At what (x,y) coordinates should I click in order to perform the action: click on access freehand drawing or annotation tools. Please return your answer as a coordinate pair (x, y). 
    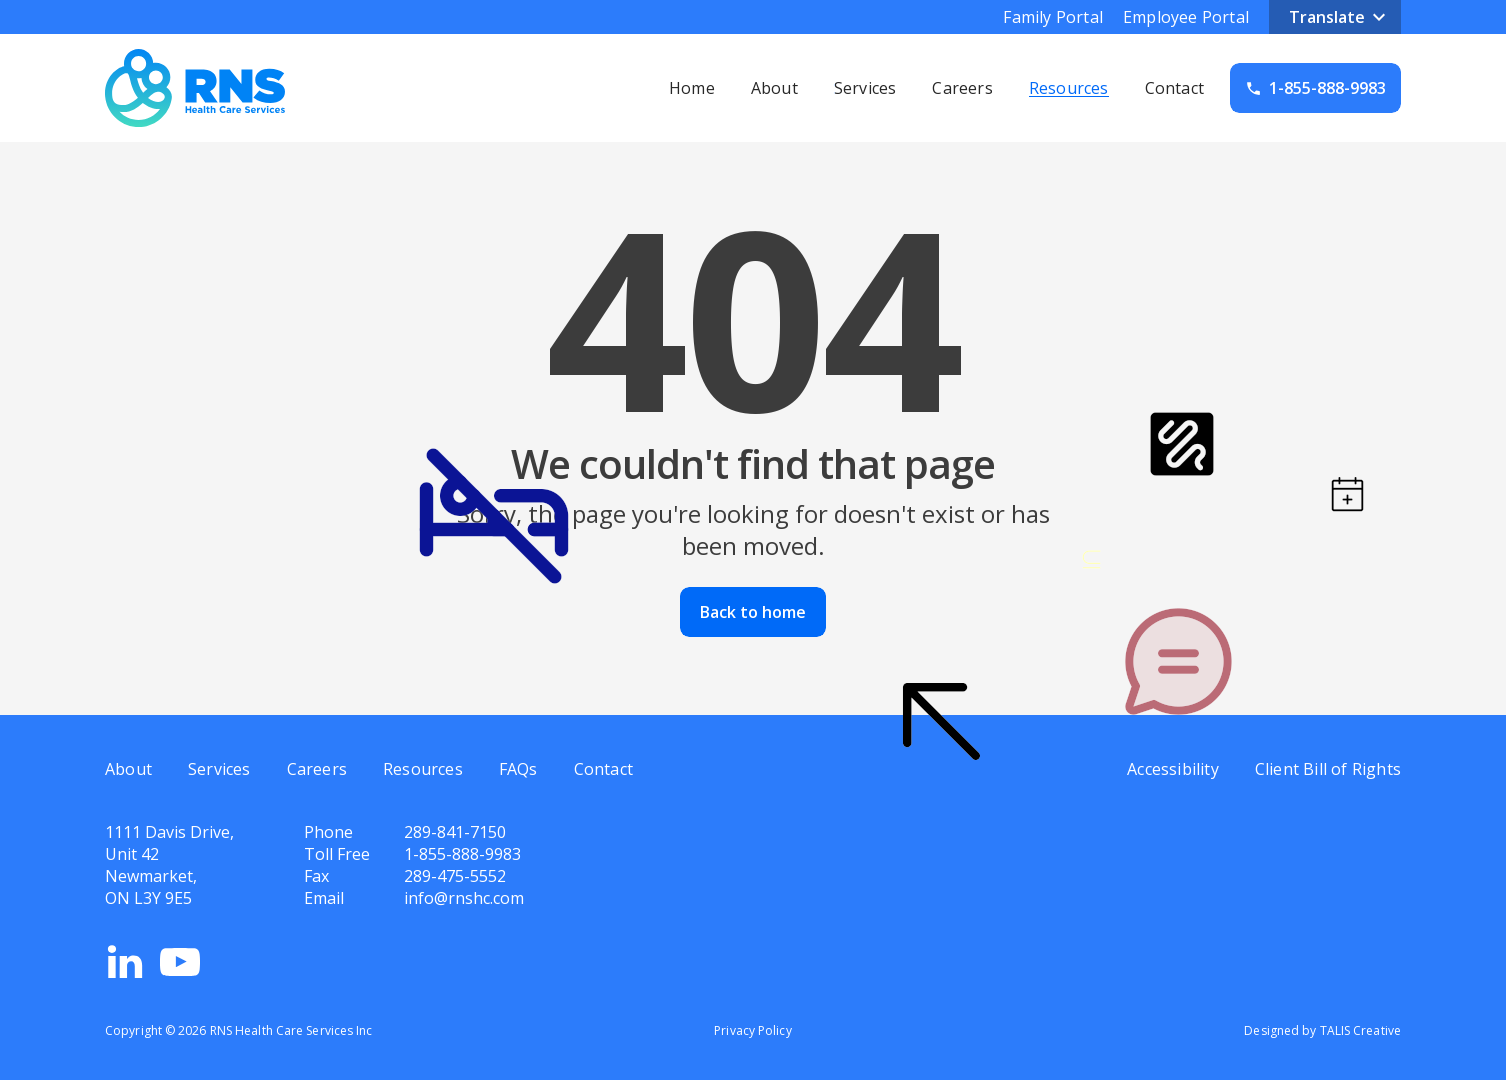
    Looking at the image, I should click on (1182, 444).